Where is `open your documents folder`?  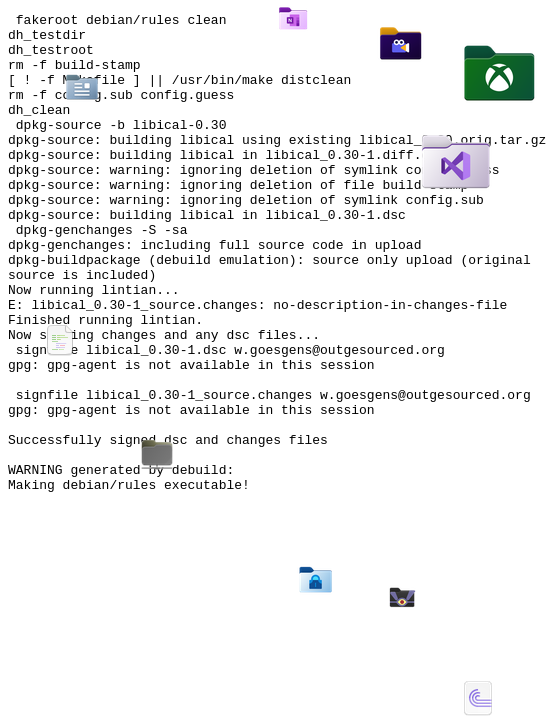
open your documents folder is located at coordinates (82, 88).